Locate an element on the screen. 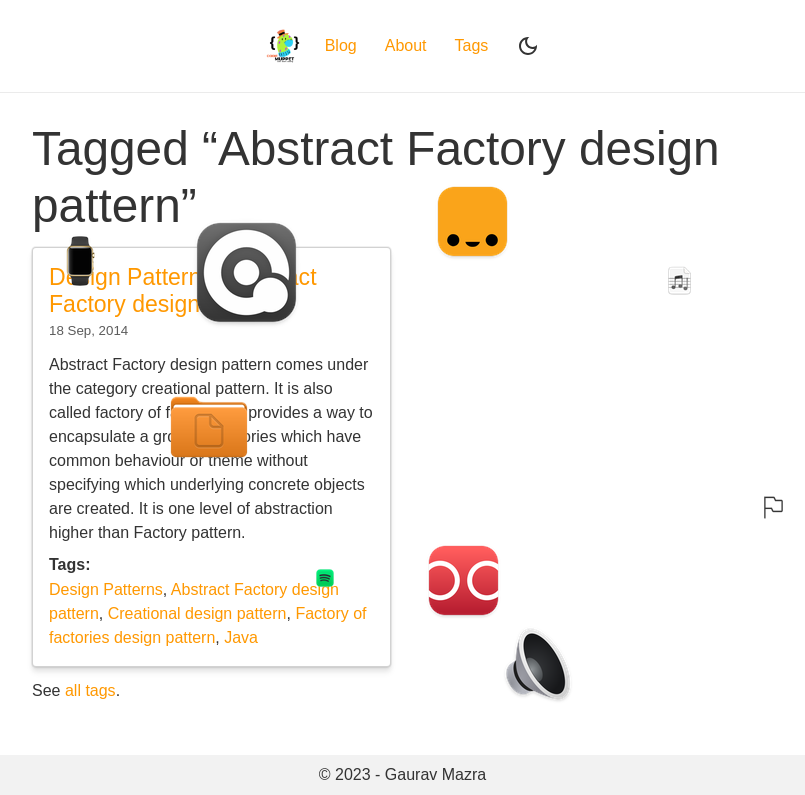 This screenshot has height=795, width=805. apple watch device icon is located at coordinates (80, 261).